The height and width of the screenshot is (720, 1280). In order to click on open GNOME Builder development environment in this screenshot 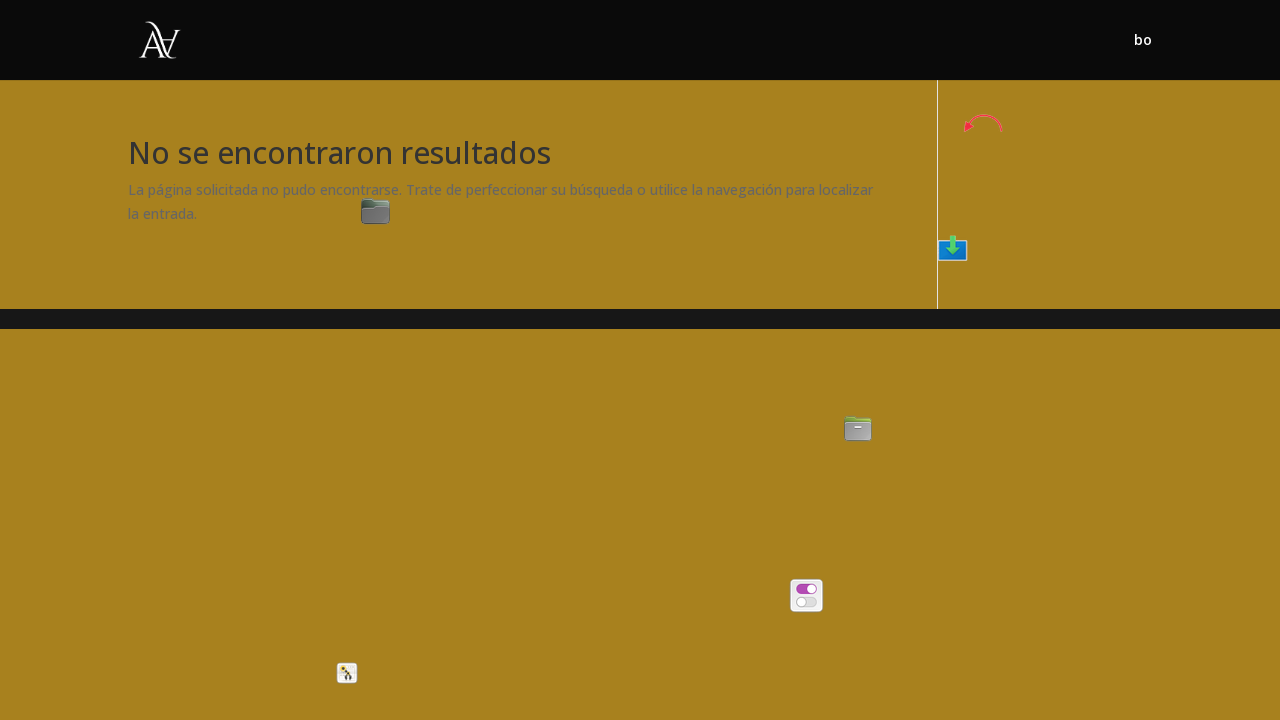, I will do `click(347, 673)`.